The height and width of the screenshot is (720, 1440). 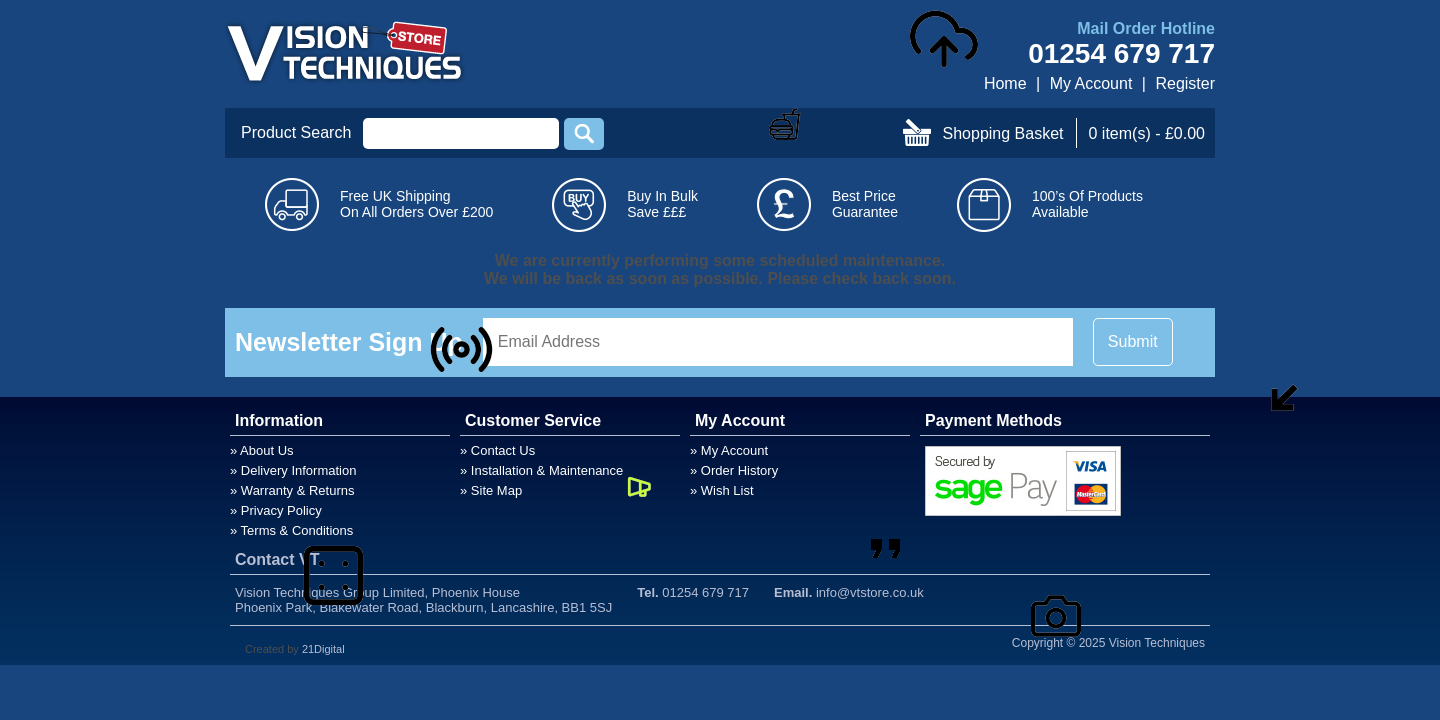 What do you see at coordinates (461, 349) in the screenshot?
I see `access radio or audio streaming` at bounding box center [461, 349].